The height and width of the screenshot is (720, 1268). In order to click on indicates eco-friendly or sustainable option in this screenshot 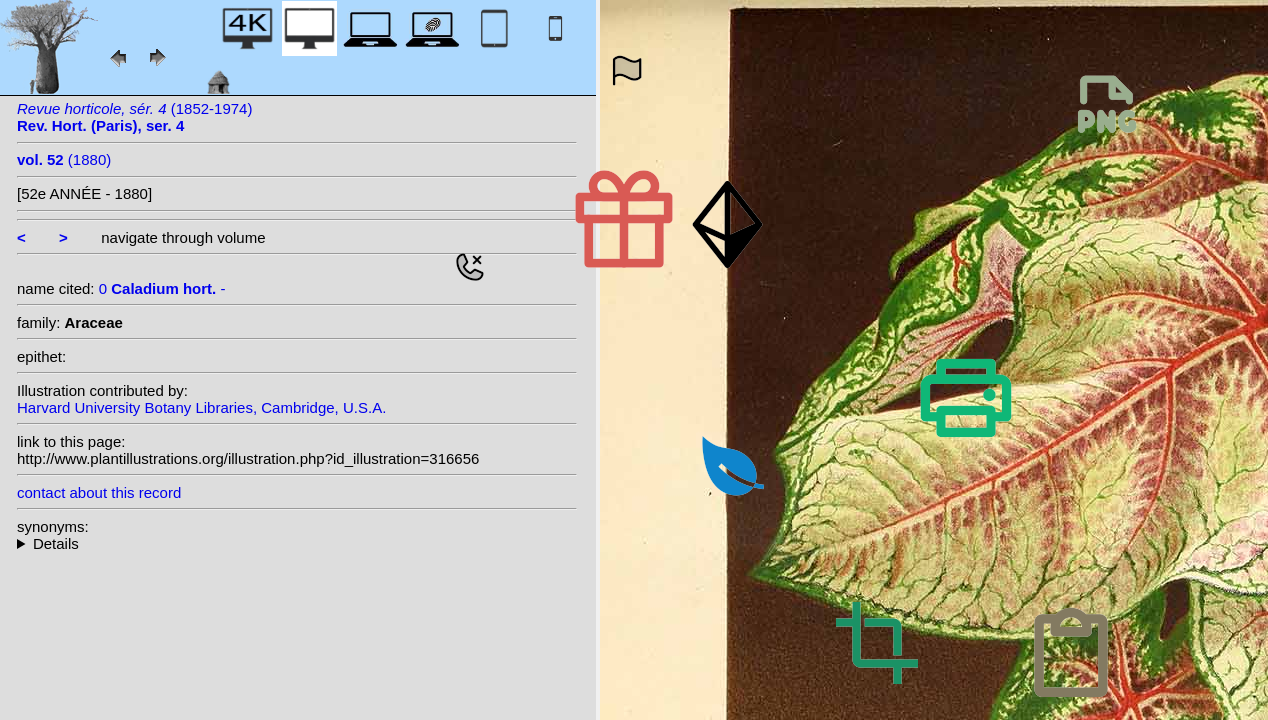, I will do `click(733, 467)`.